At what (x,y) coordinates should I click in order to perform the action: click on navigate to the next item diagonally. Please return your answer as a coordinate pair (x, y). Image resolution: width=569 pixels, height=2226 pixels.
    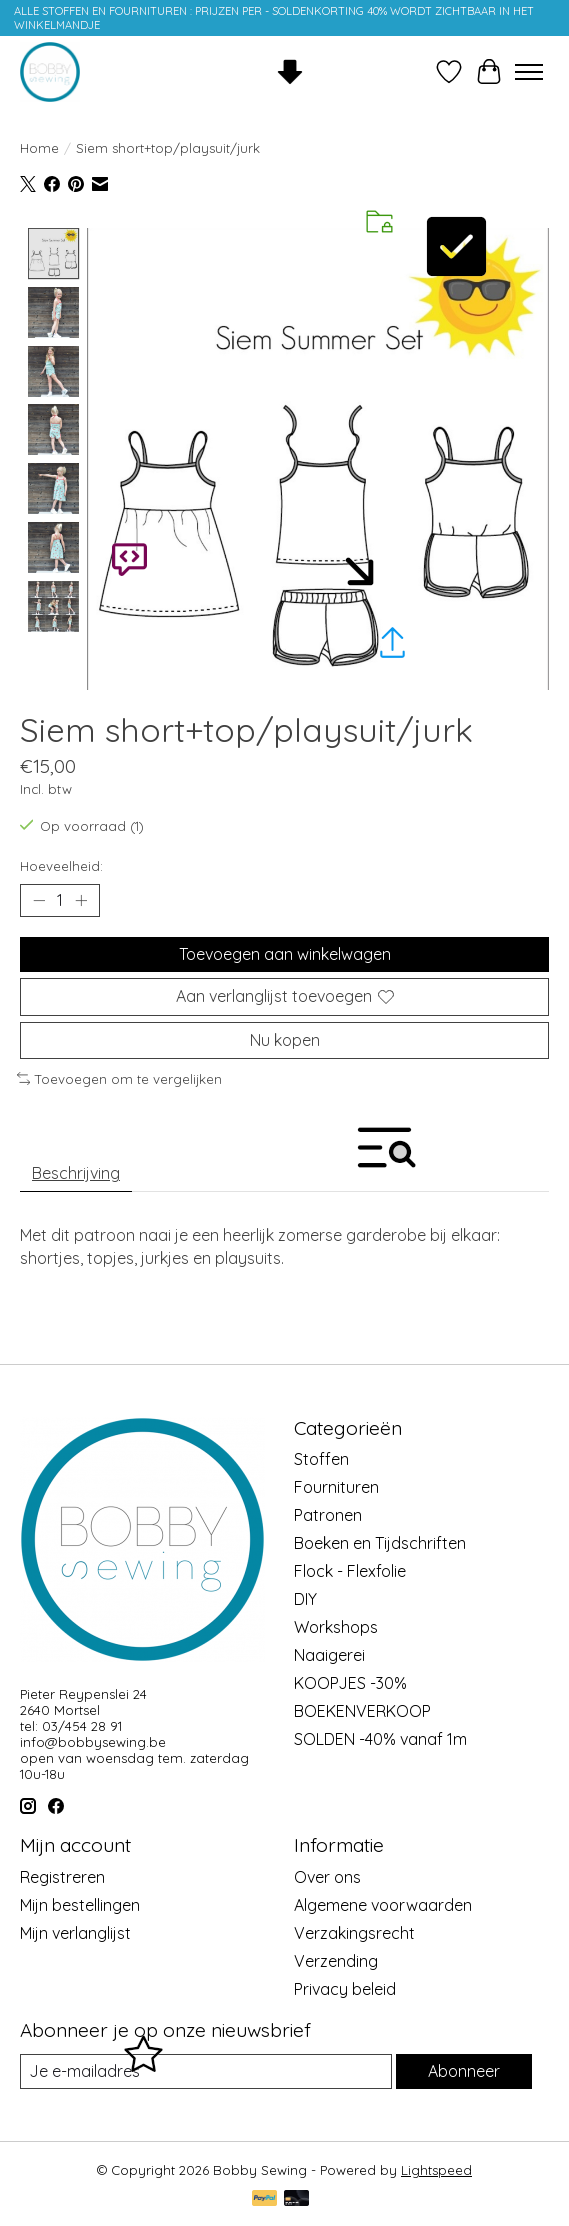
    Looking at the image, I should click on (359, 571).